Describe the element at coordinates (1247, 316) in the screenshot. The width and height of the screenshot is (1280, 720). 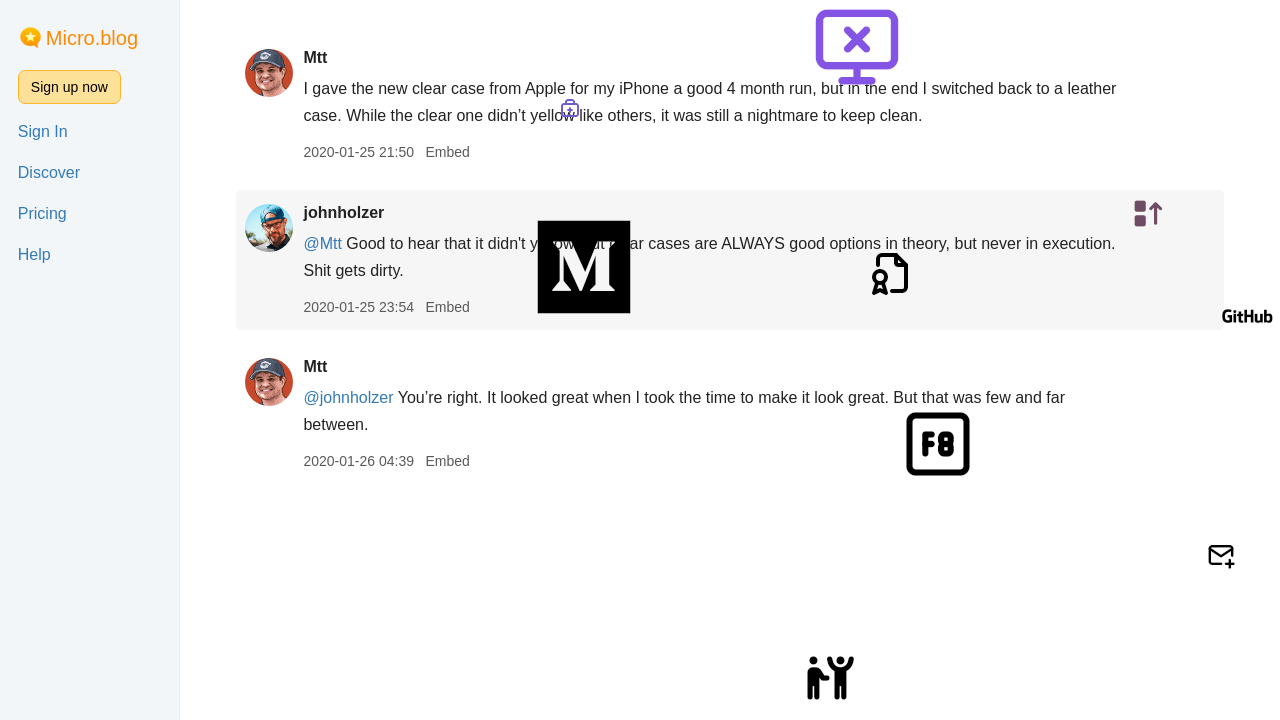
I see `link to GitHub repository` at that location.